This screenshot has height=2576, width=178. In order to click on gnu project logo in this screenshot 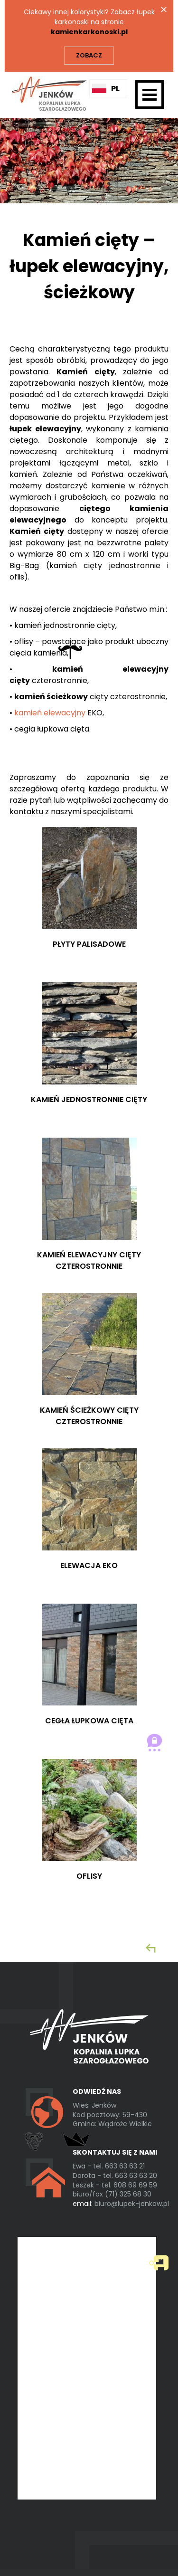, I will do `click(34, 2141)`.